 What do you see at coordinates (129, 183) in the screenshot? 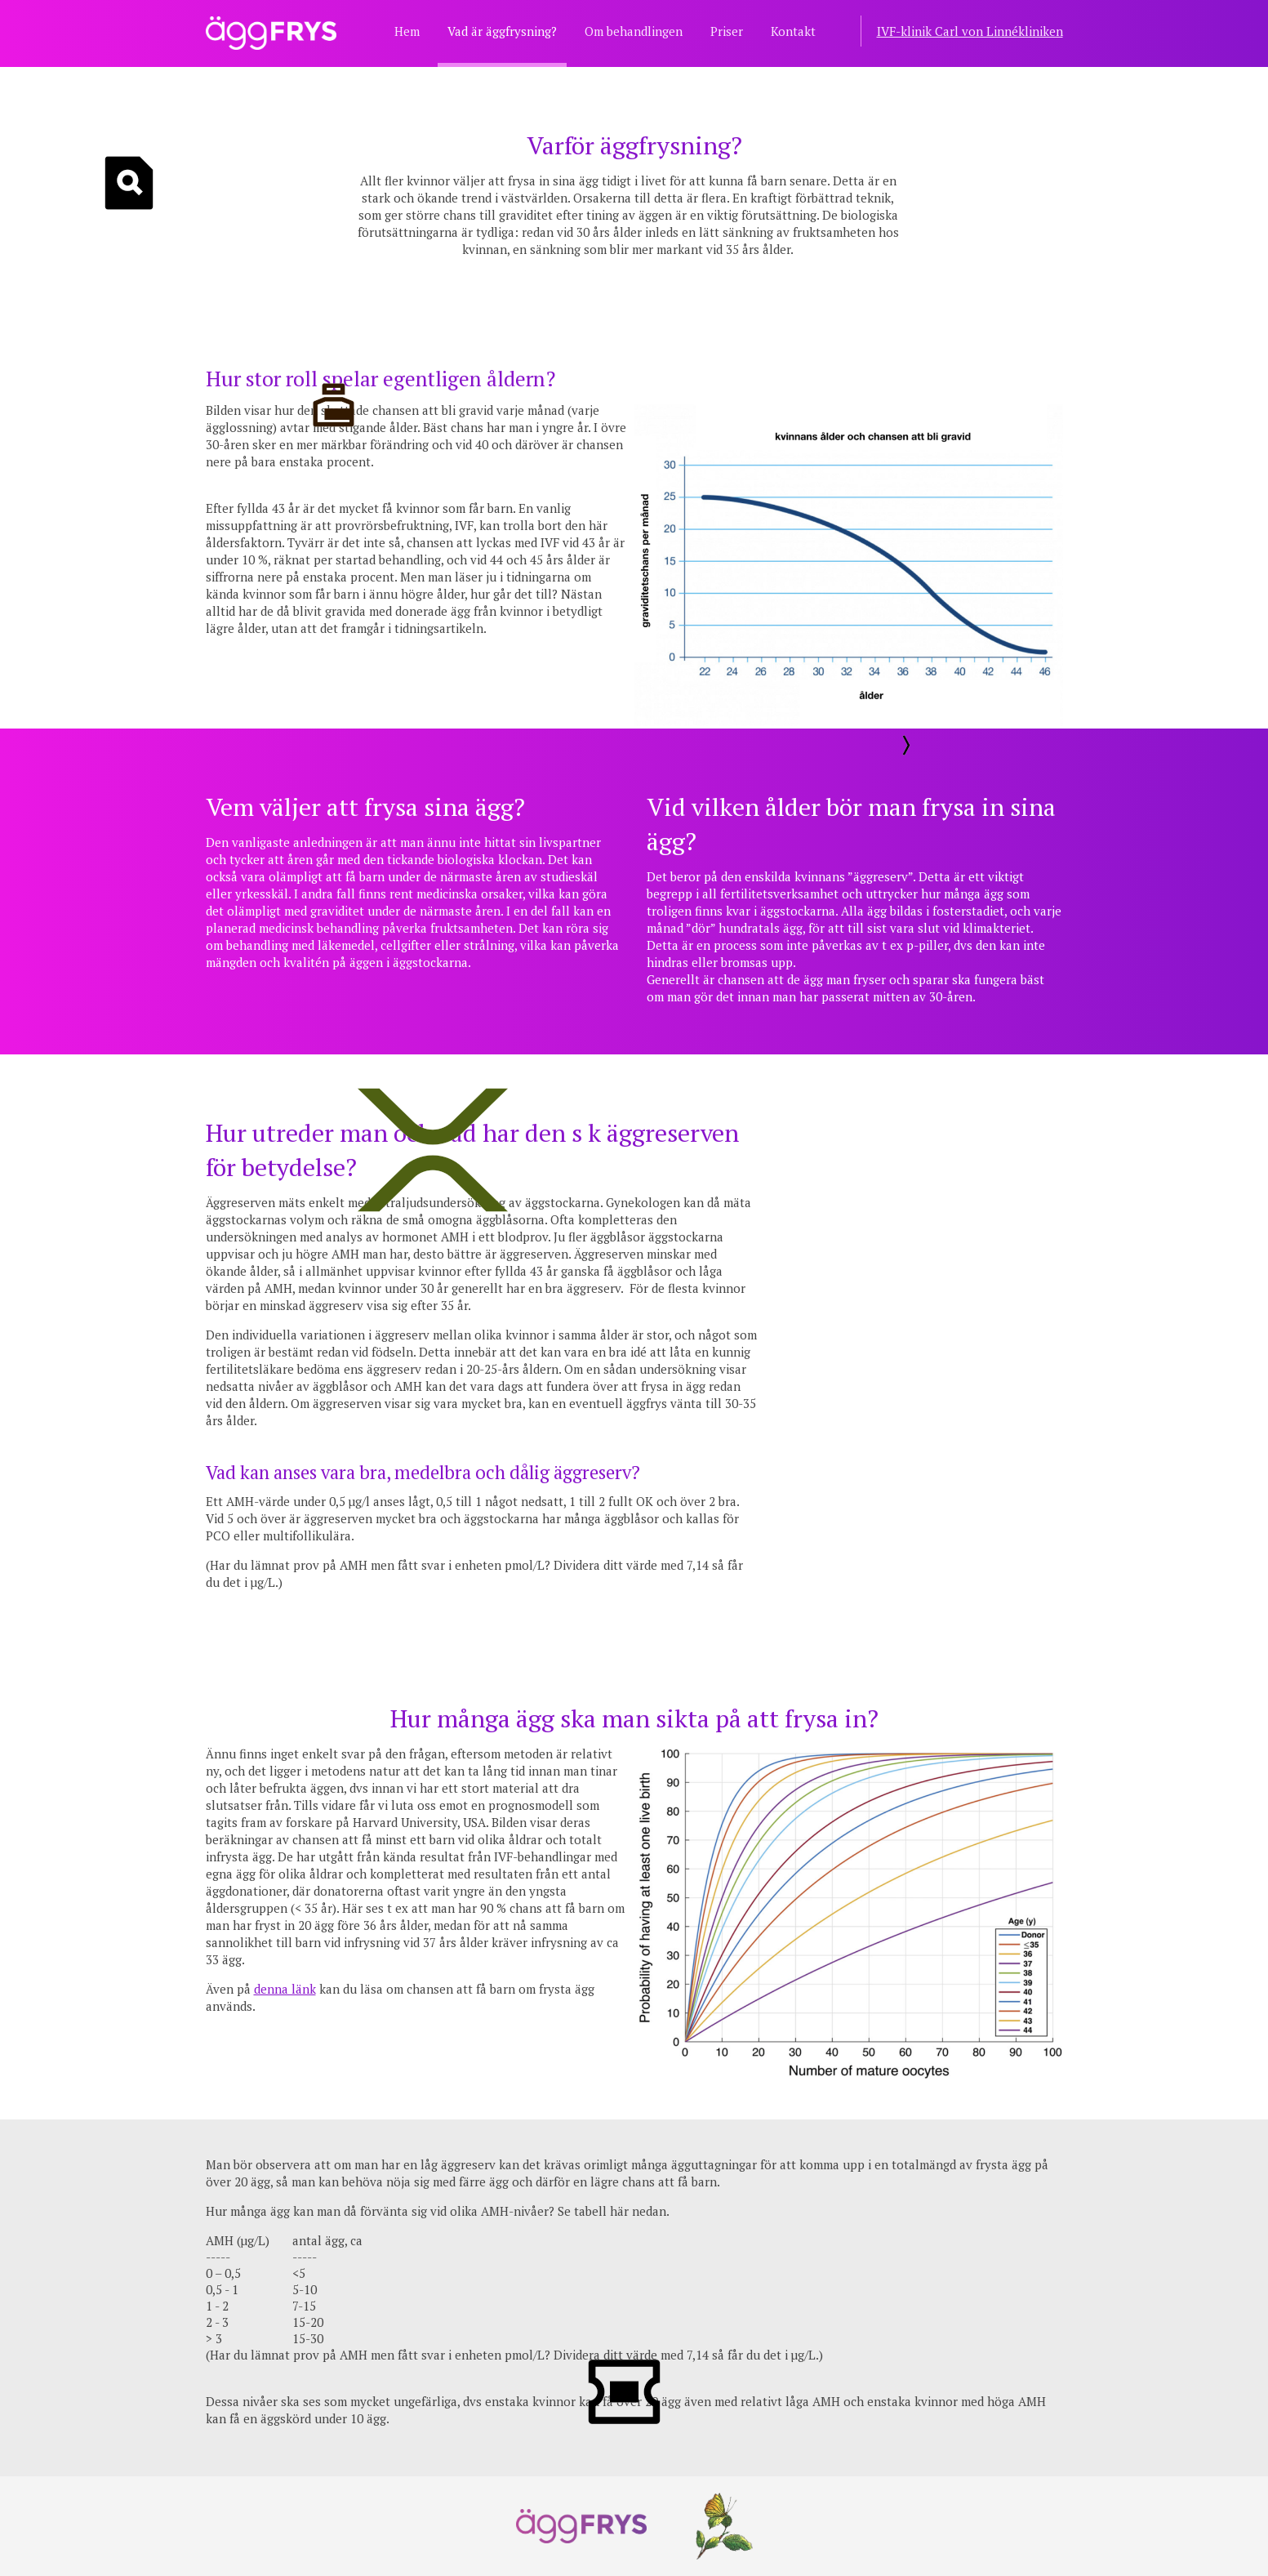
I see `search within a document or file` at bounding box center [129, 183].